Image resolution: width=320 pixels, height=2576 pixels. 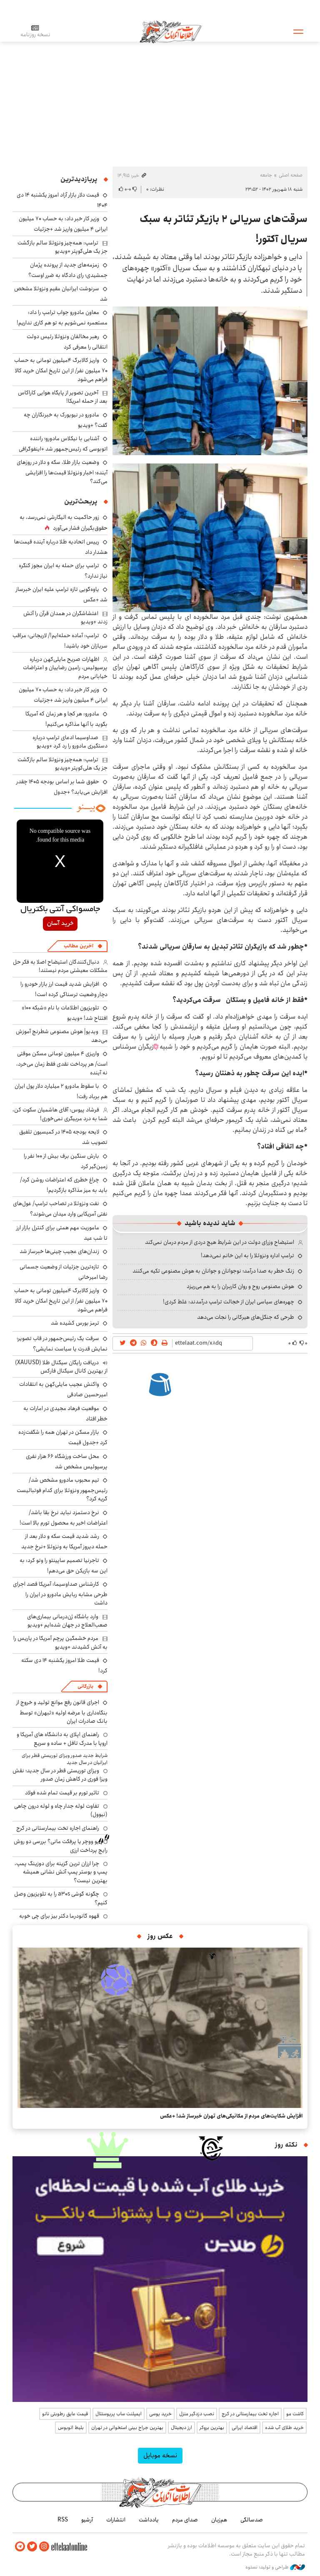 What do you see at coordinates (211, 2148) in the screenshot?
I see `select an ophanim character or creature type` at bounding box center [211, 2148].